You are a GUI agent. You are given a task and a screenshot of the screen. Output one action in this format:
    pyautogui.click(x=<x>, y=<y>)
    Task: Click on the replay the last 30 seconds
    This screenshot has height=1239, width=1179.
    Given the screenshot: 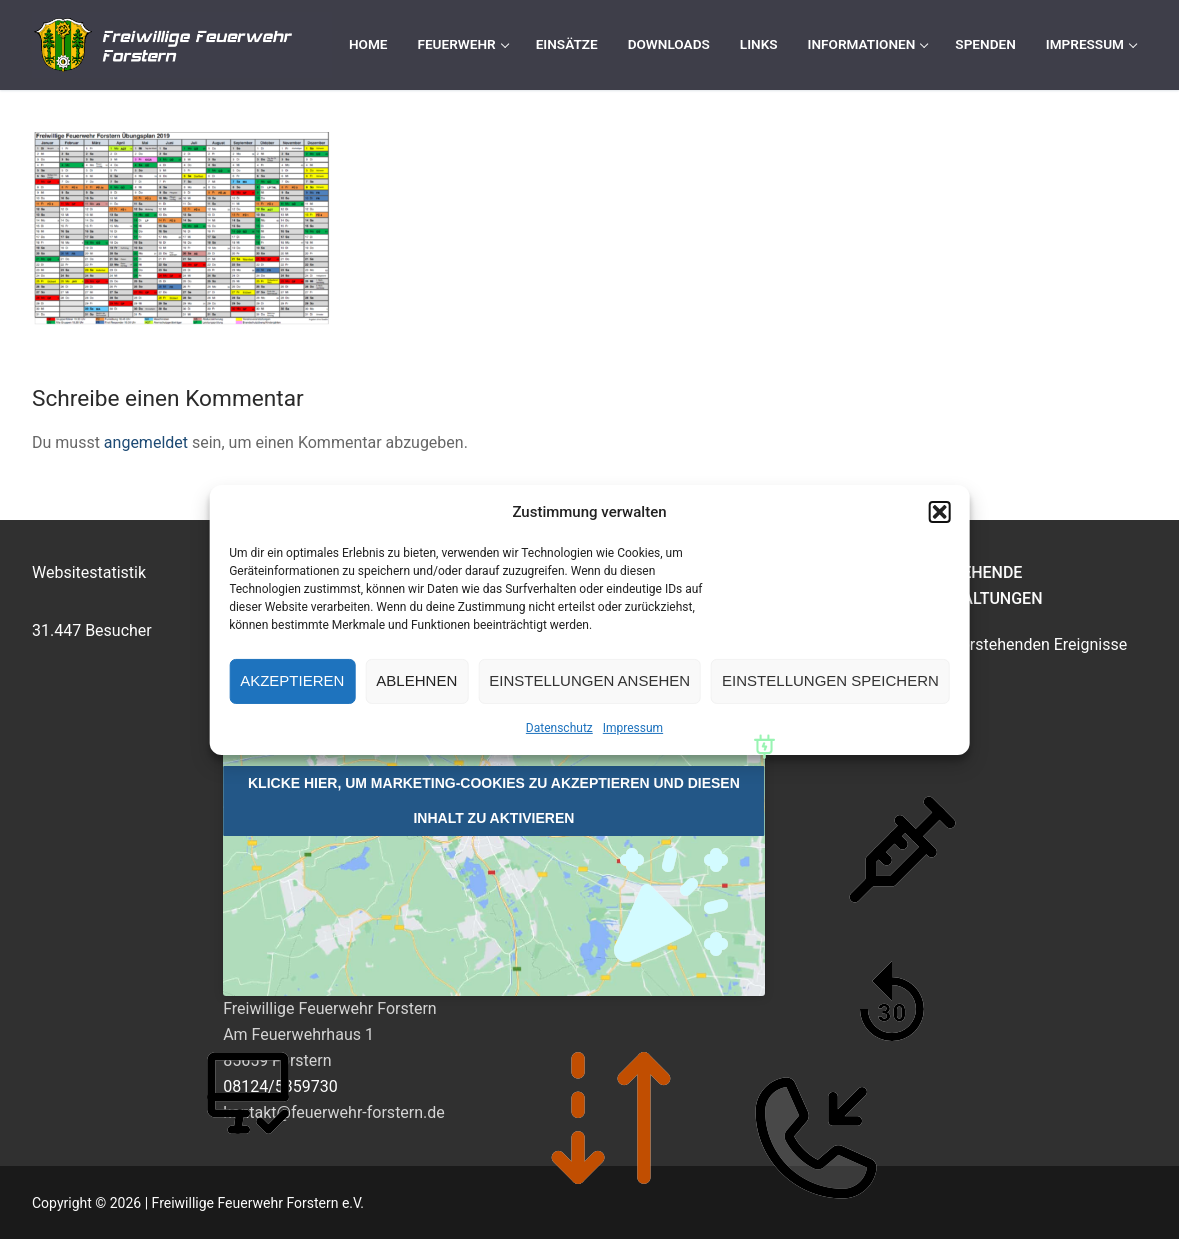 What is the action you would take?
    pyautogui.click(x=892, y=1005)
    